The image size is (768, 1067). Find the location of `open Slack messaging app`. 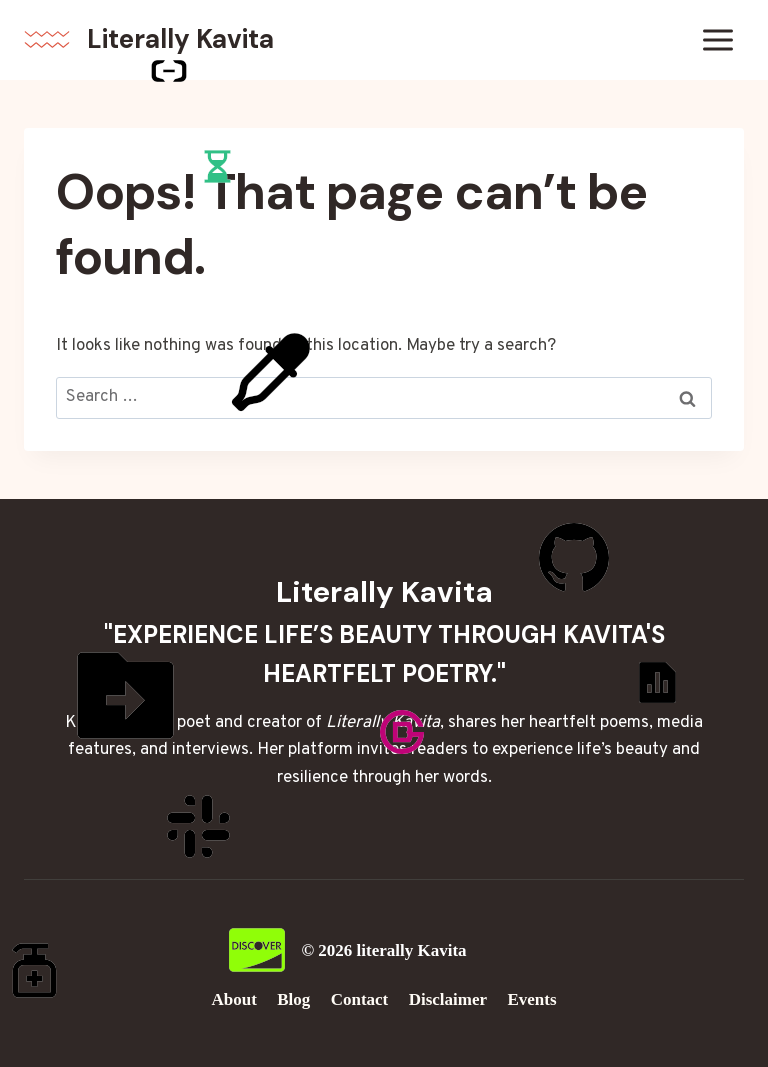

open Slack messaging app is located at coordinates (198, 826).